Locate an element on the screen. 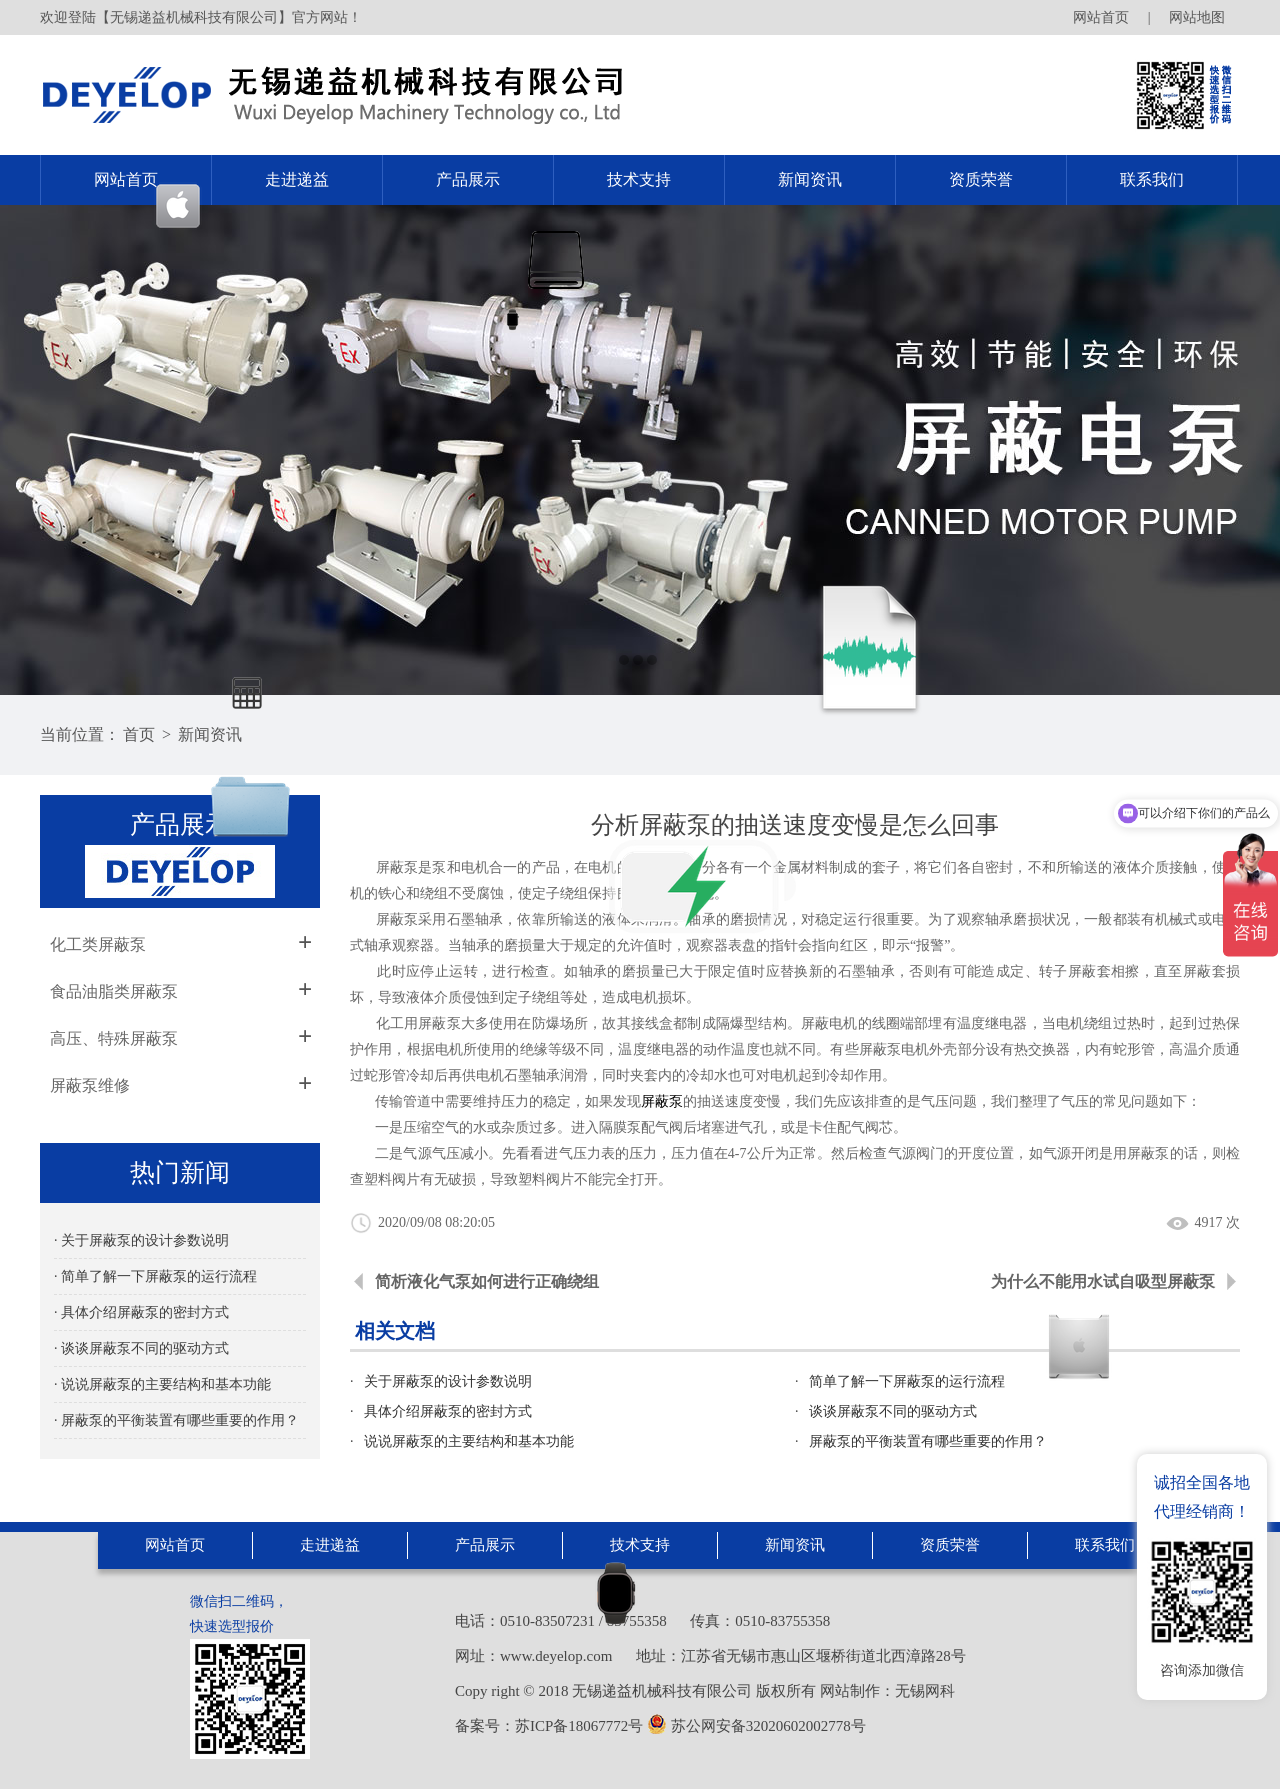 This screenshot has width=1280, height=1789. indicates mac pro desktop computer in system settings is located at coordinates (1079, 1347).